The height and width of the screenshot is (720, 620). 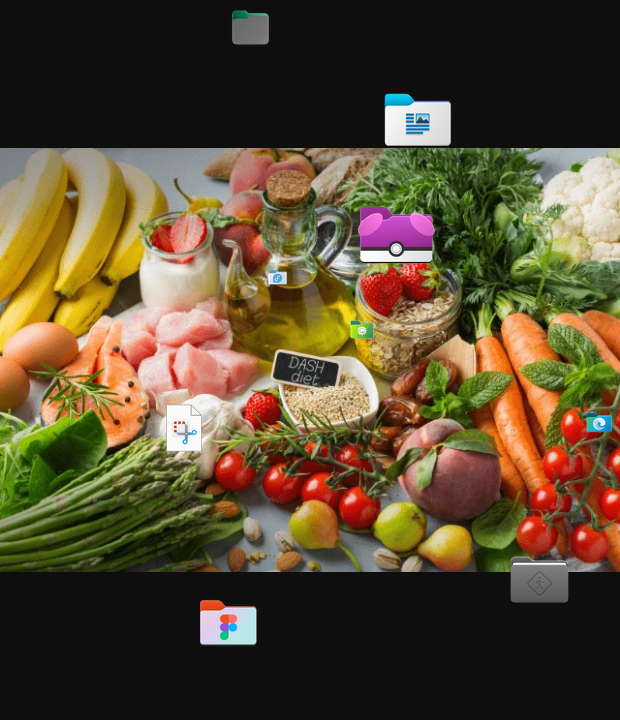 I want to click on open figma project files folder, so click(x=228, y=624).